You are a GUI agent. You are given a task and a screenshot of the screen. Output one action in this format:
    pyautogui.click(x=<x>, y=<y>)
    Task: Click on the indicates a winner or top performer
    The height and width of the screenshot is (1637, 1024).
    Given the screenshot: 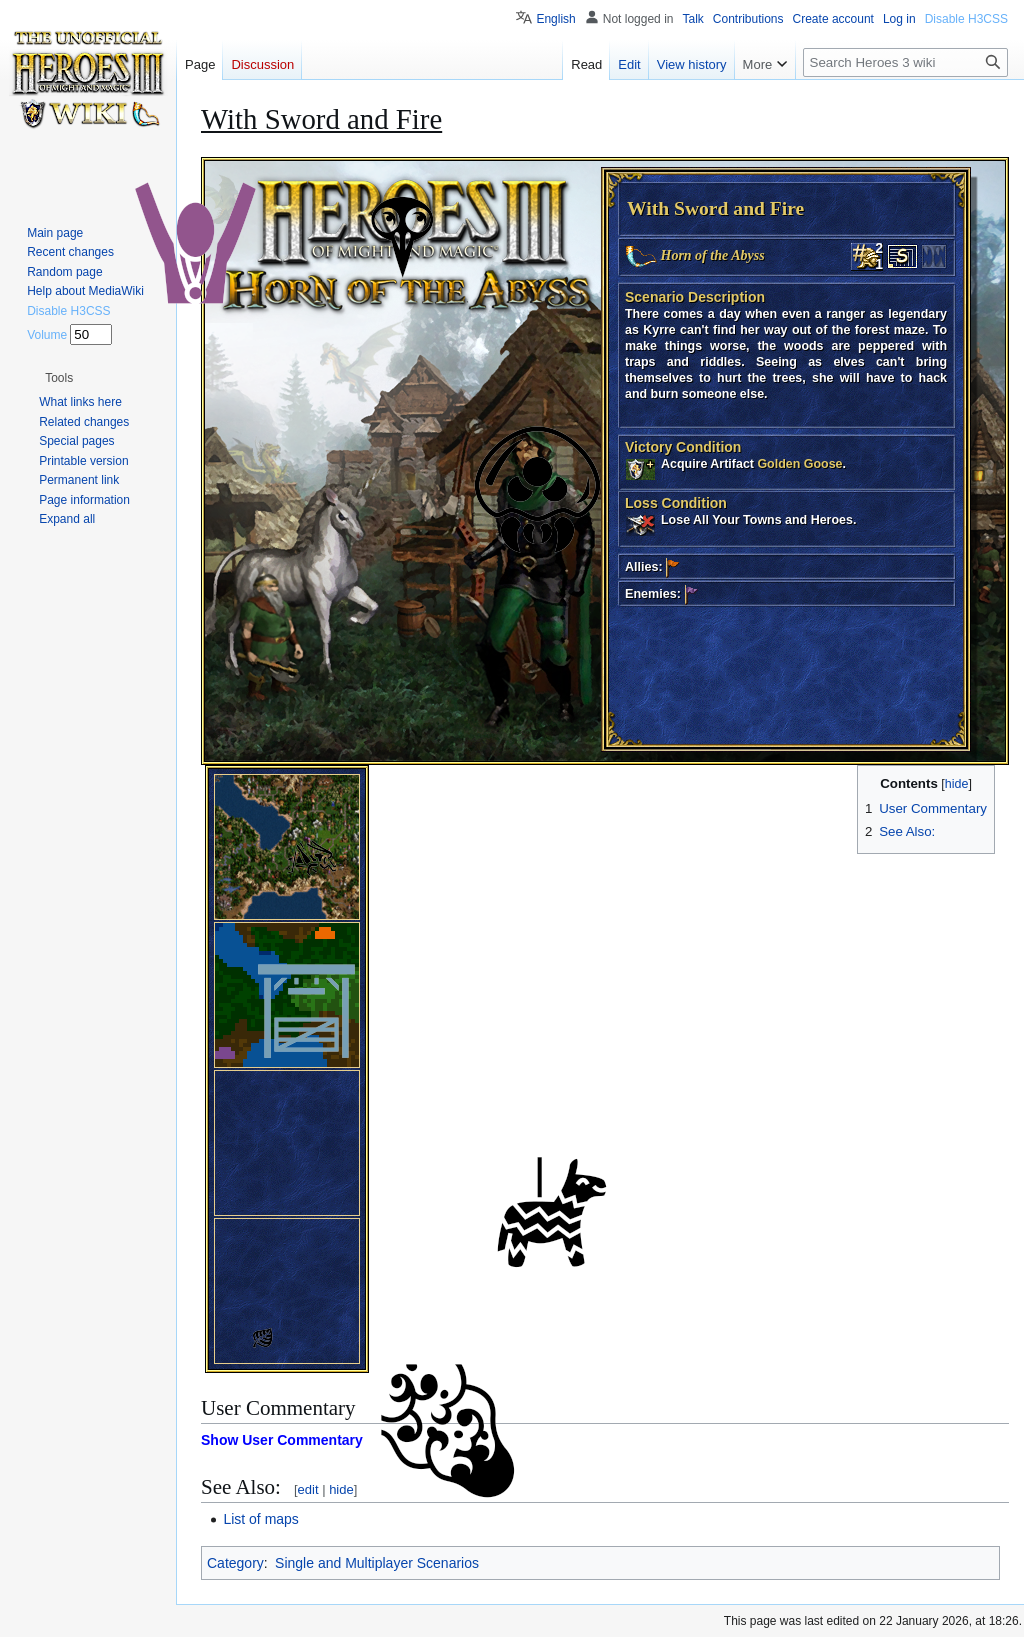 What is the action you would take?
    pyautogui.click(x=195, y=242)
    